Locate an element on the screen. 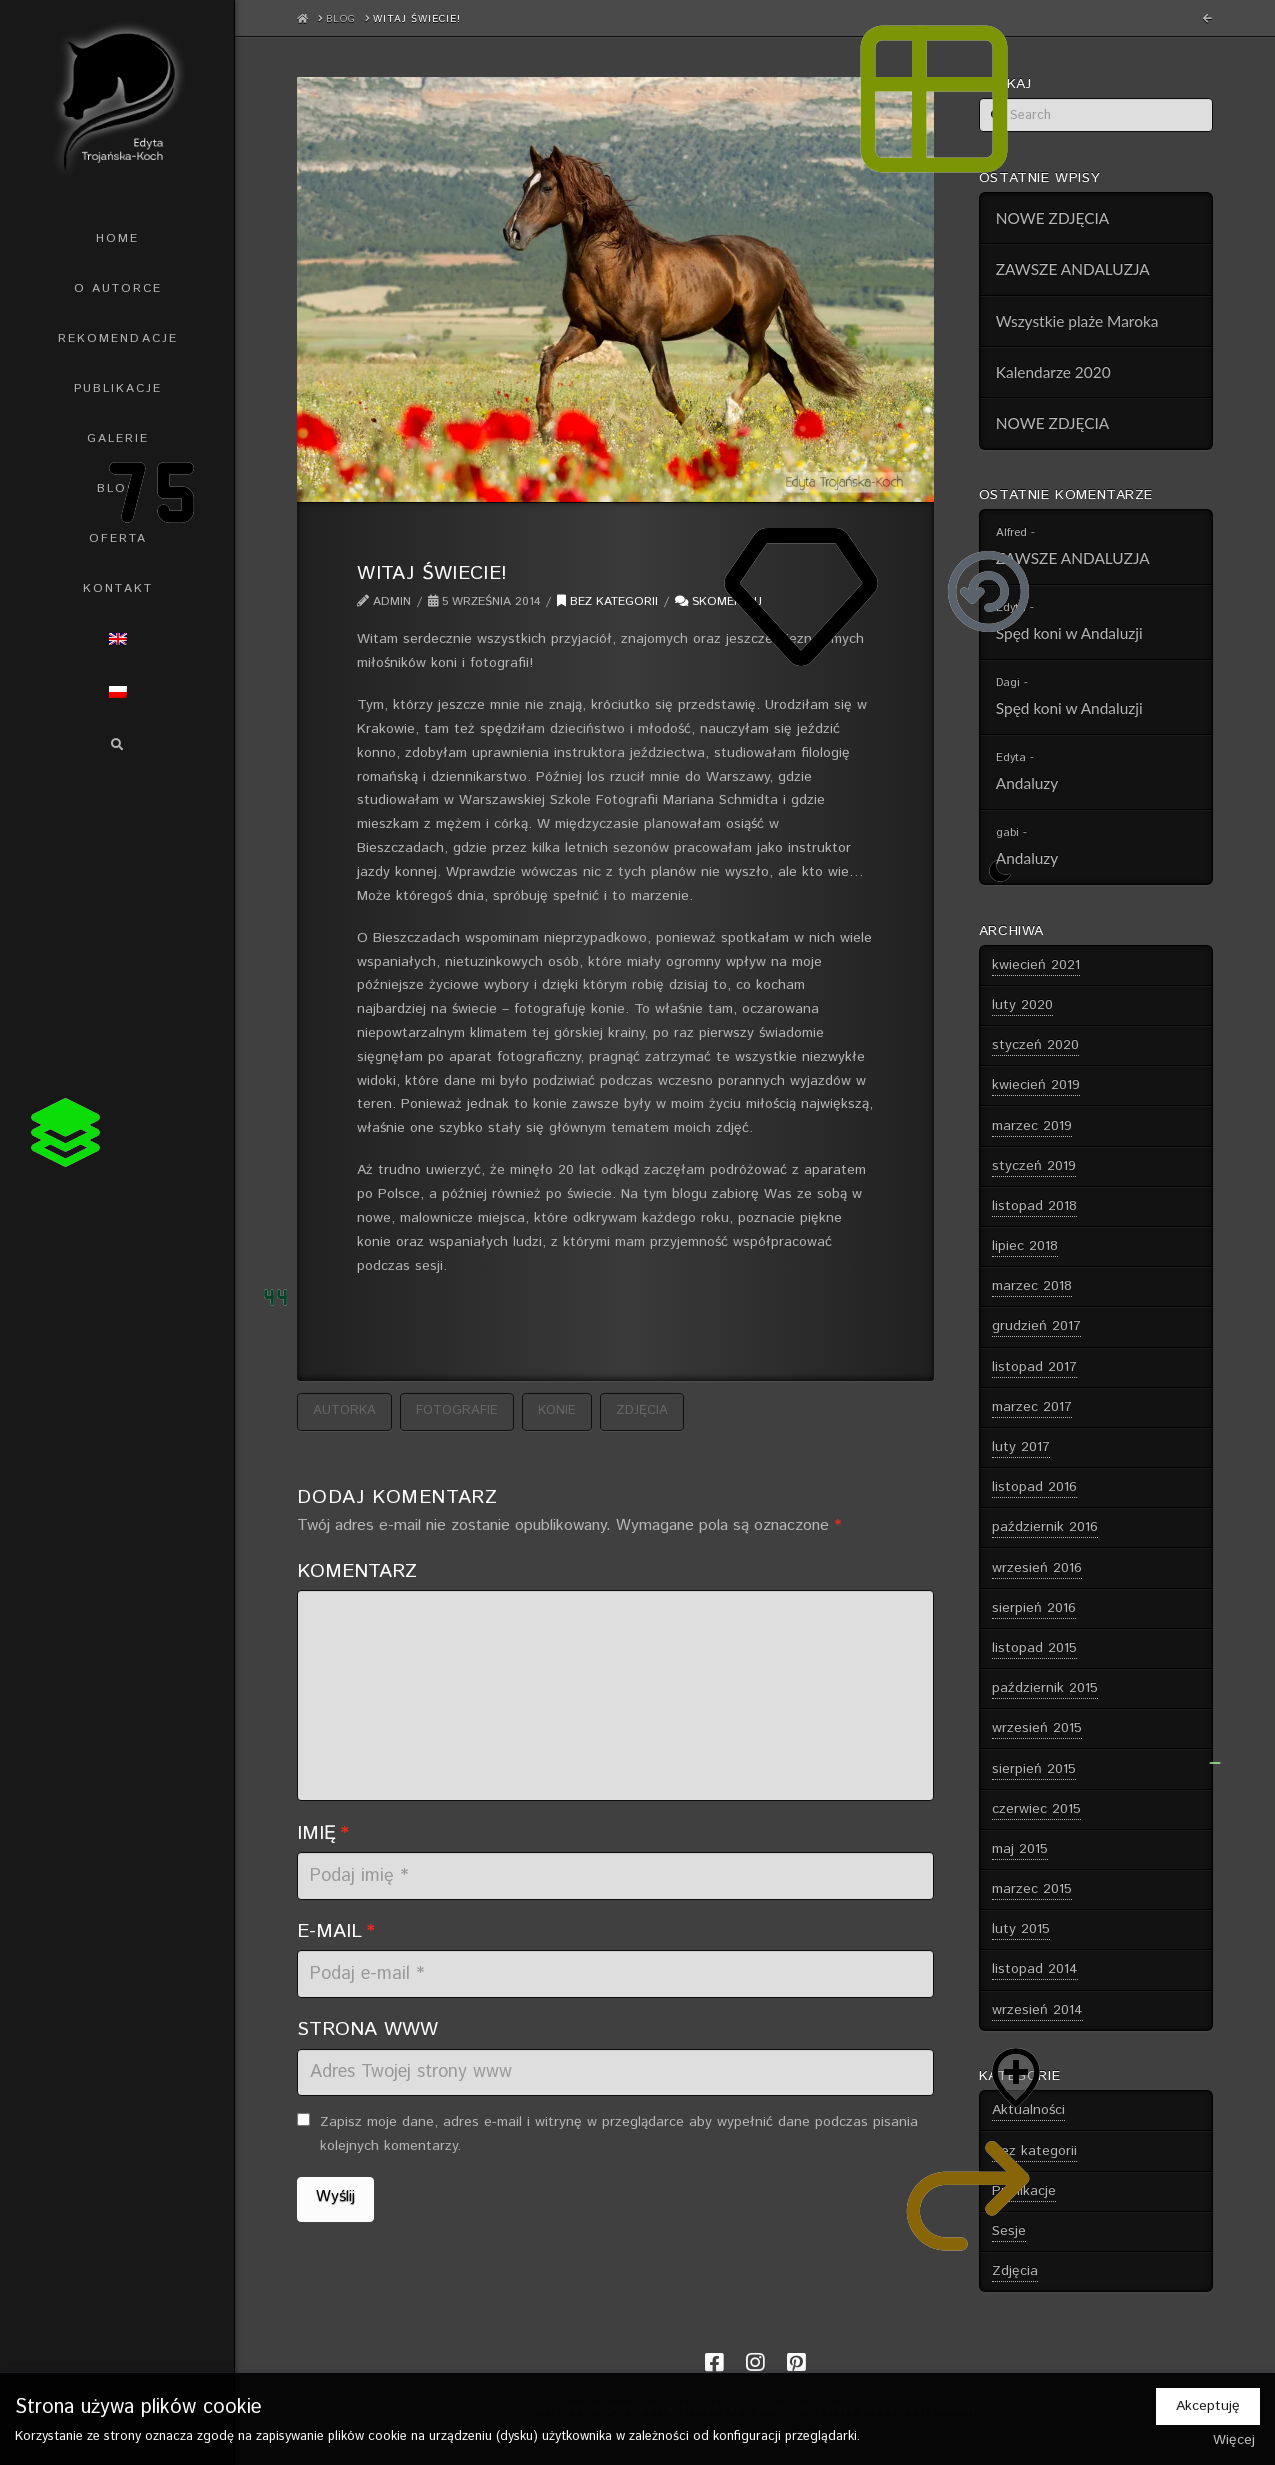 This screenshot has width=1275, height=2465. insert a table with customizable borders is located at coordinates (934, 99).